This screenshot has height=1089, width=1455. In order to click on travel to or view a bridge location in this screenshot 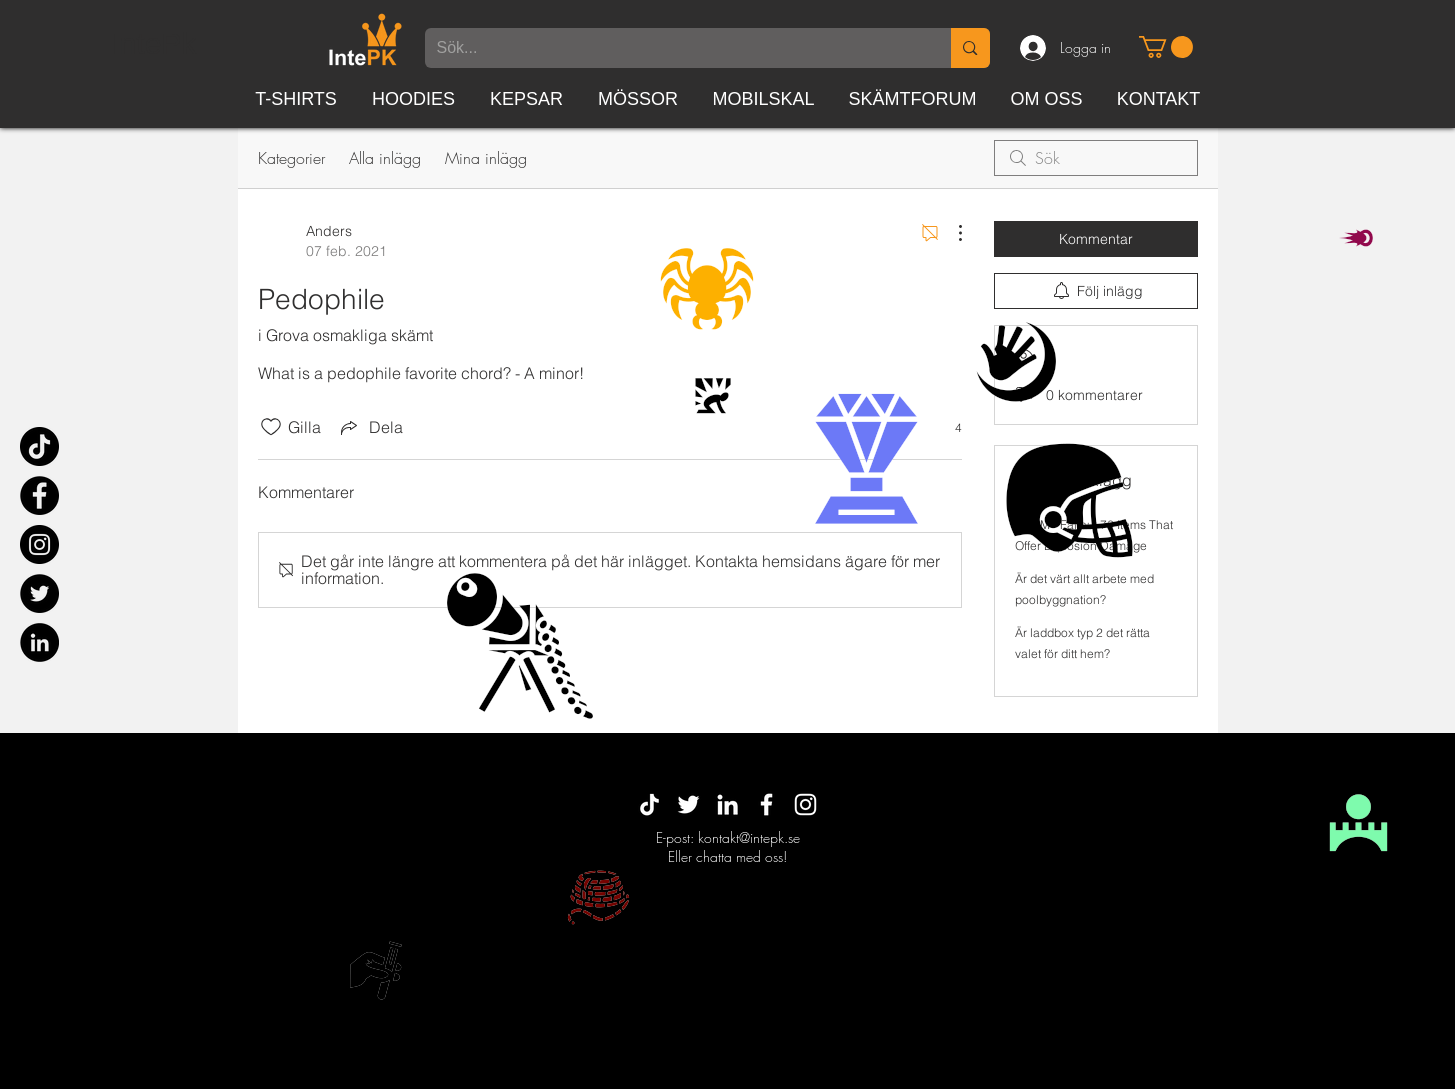, I will do `click(1358, 822)`.